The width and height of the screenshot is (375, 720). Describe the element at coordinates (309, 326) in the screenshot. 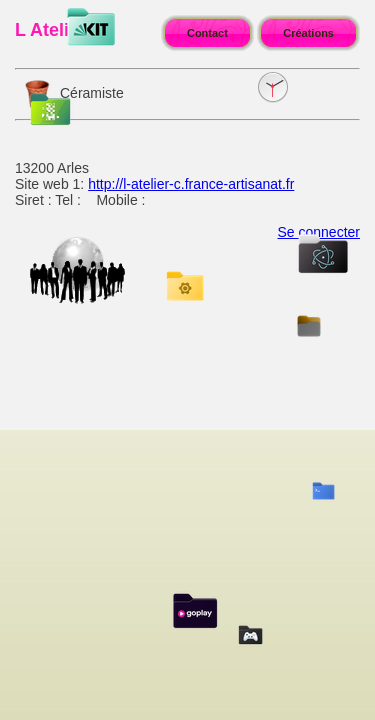

I see `indicates a folder is ready to accept a dragged item` at that location.